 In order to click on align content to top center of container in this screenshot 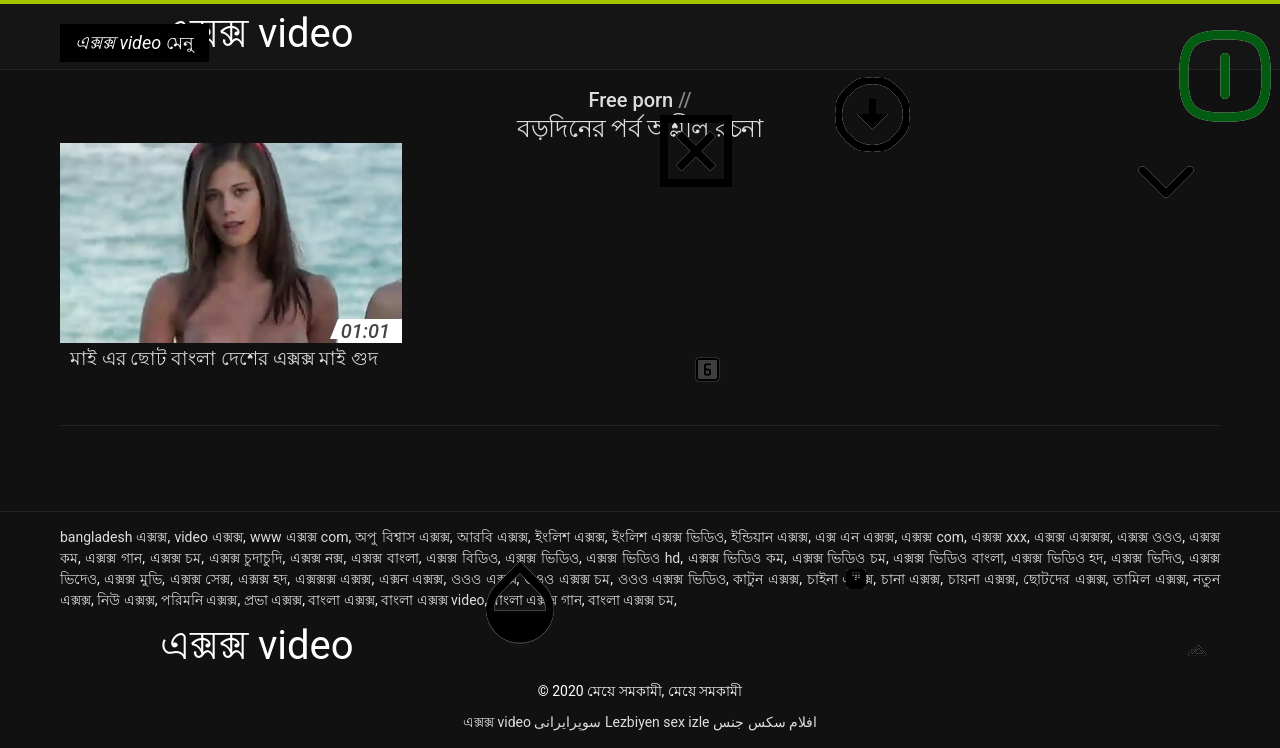, I will do `click(856, 579)`.